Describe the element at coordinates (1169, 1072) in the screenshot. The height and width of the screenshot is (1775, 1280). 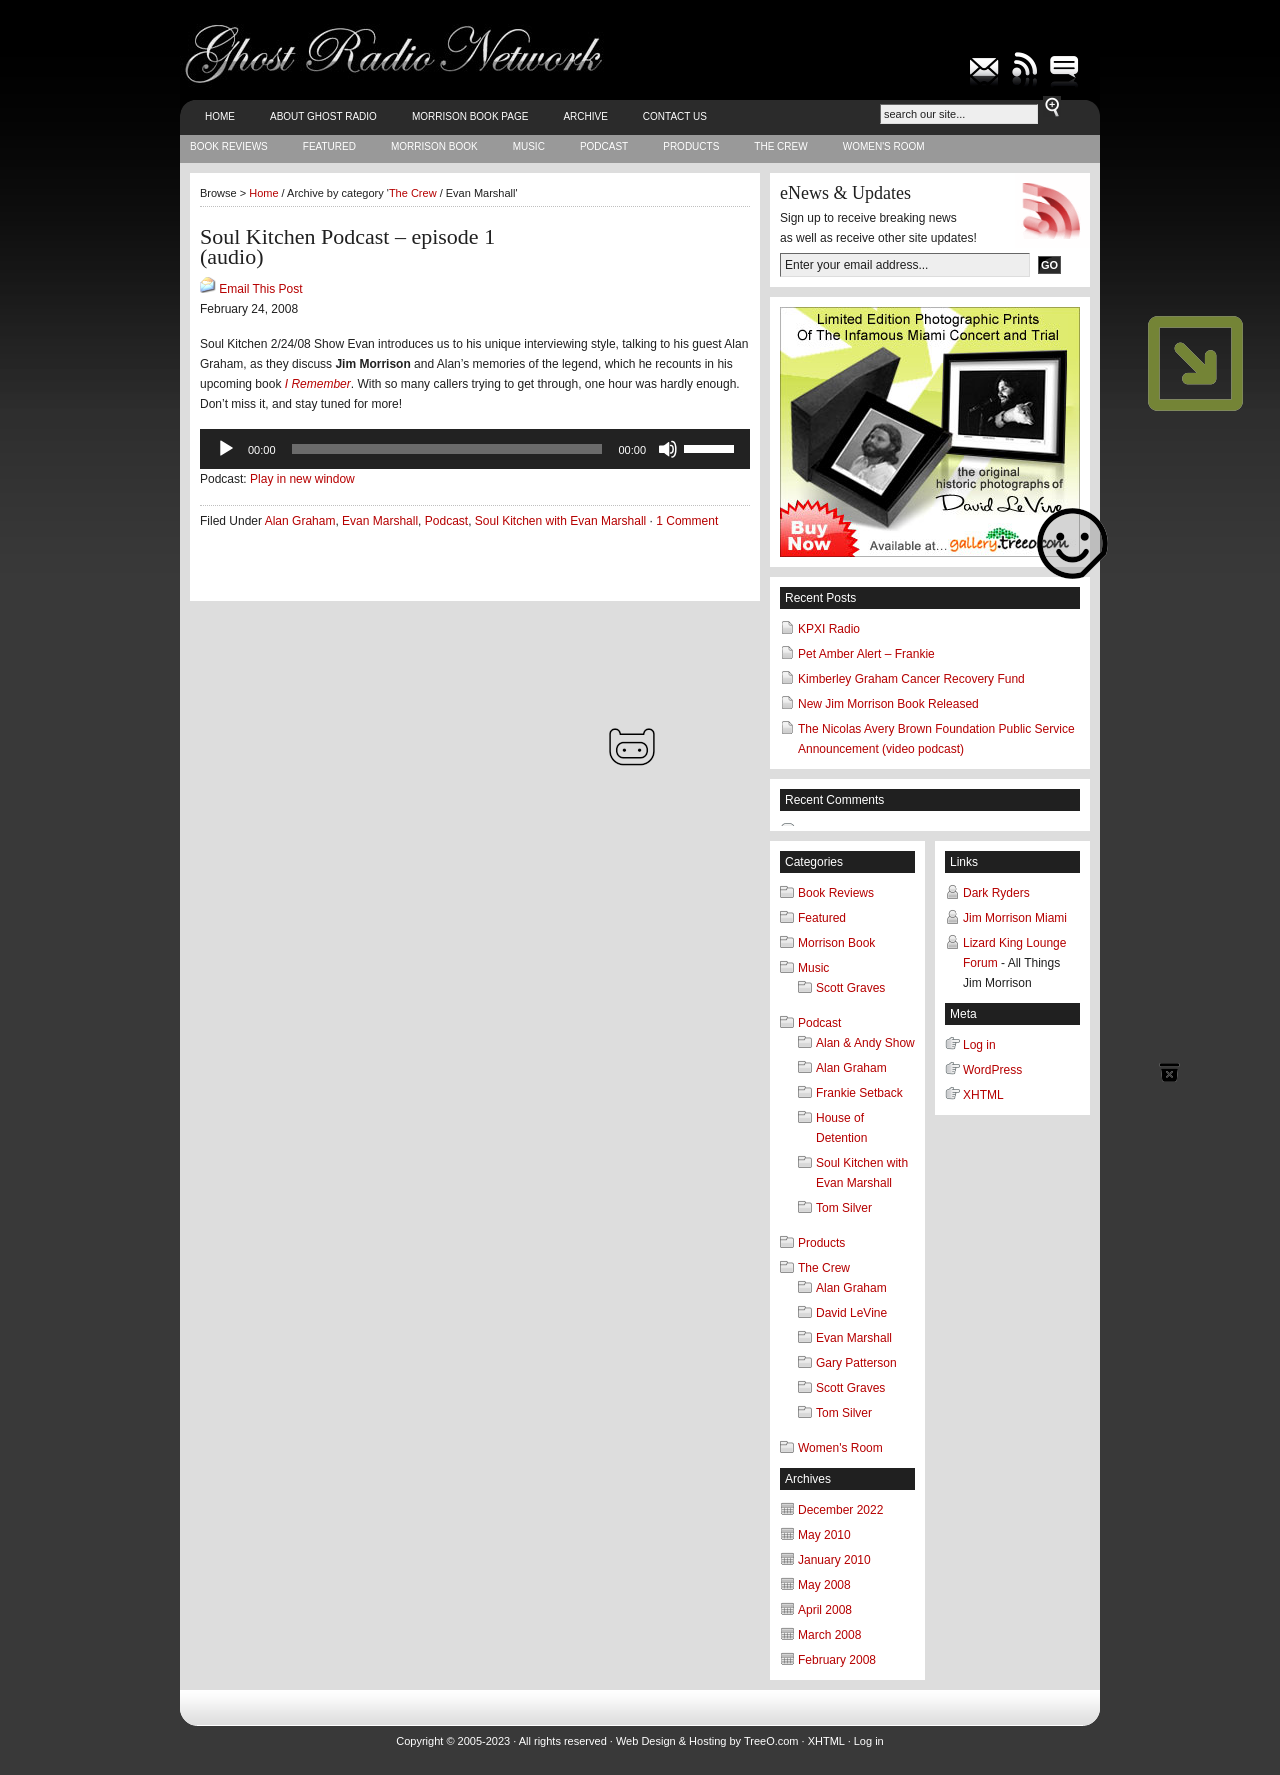
I see `delete selected item` at that location.